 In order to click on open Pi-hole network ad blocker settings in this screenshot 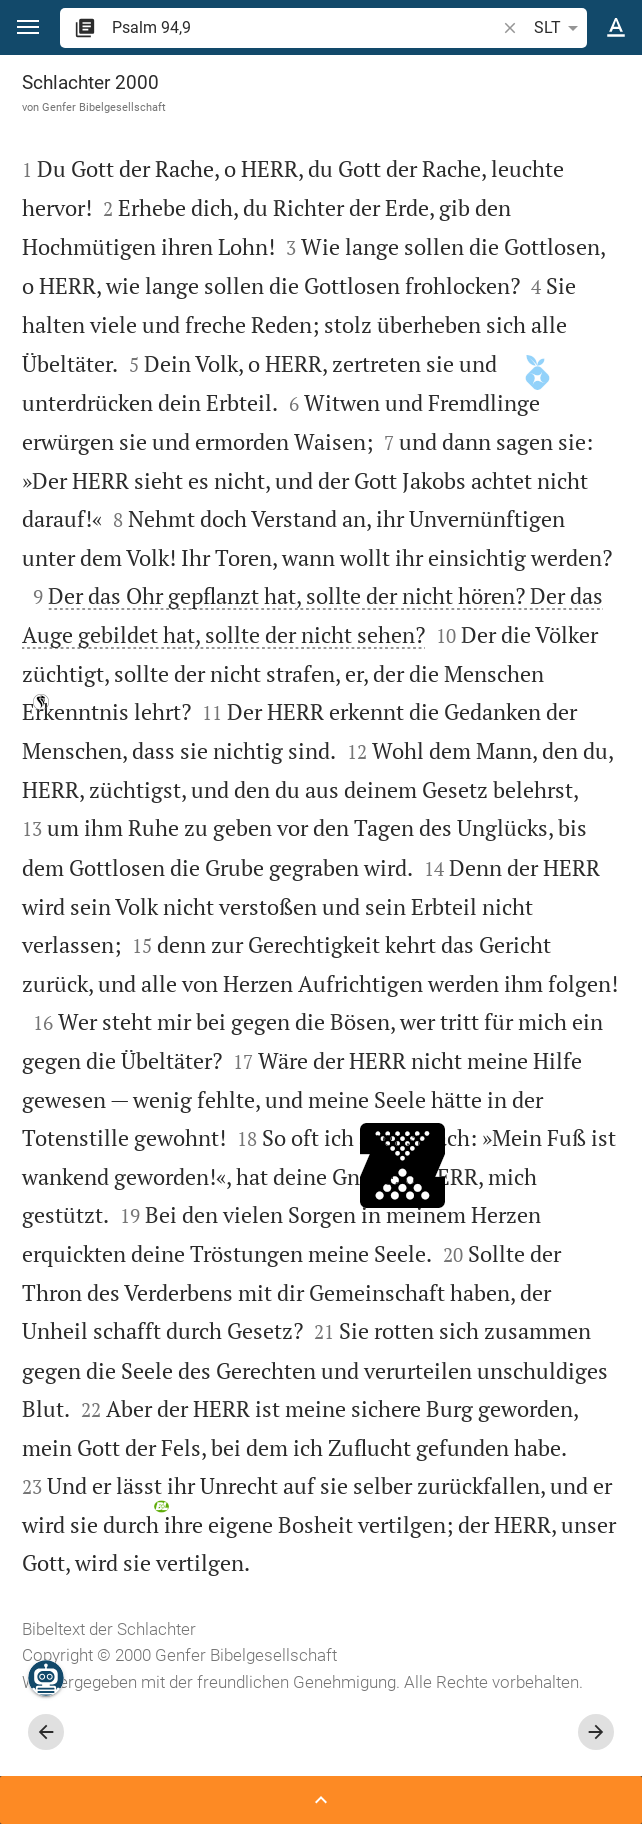, I will do `click(537, 372)`.